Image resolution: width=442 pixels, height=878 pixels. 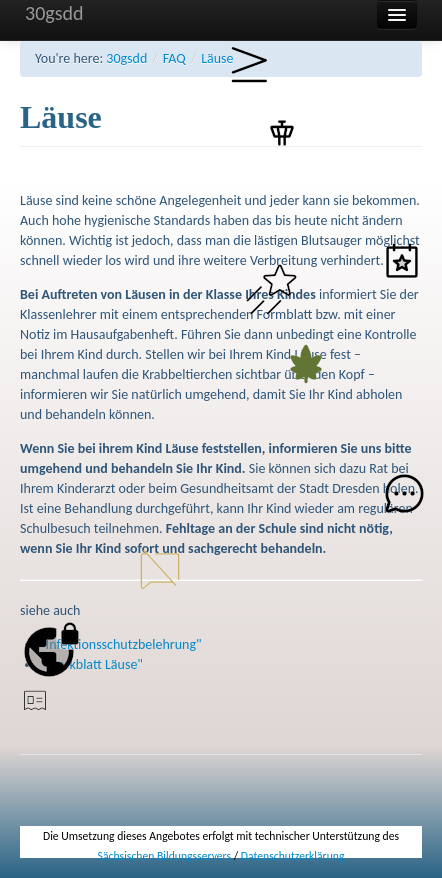 I want to click on open chat or messaging, so click(x=404, y=493).